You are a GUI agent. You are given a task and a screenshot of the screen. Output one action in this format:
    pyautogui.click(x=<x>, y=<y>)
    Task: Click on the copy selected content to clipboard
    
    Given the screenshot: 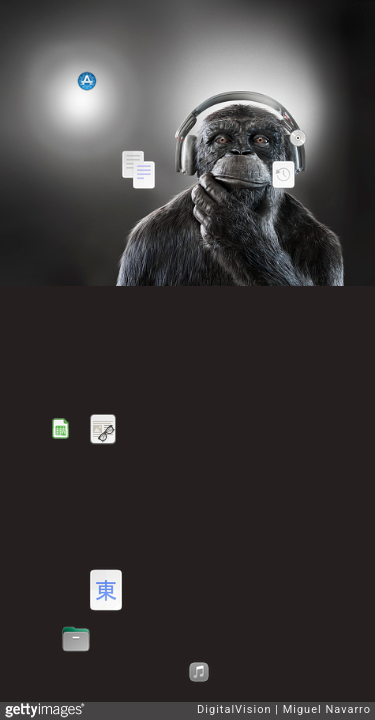 What is the action you would take?
    pyautogui.click(x=138, y=169)
    